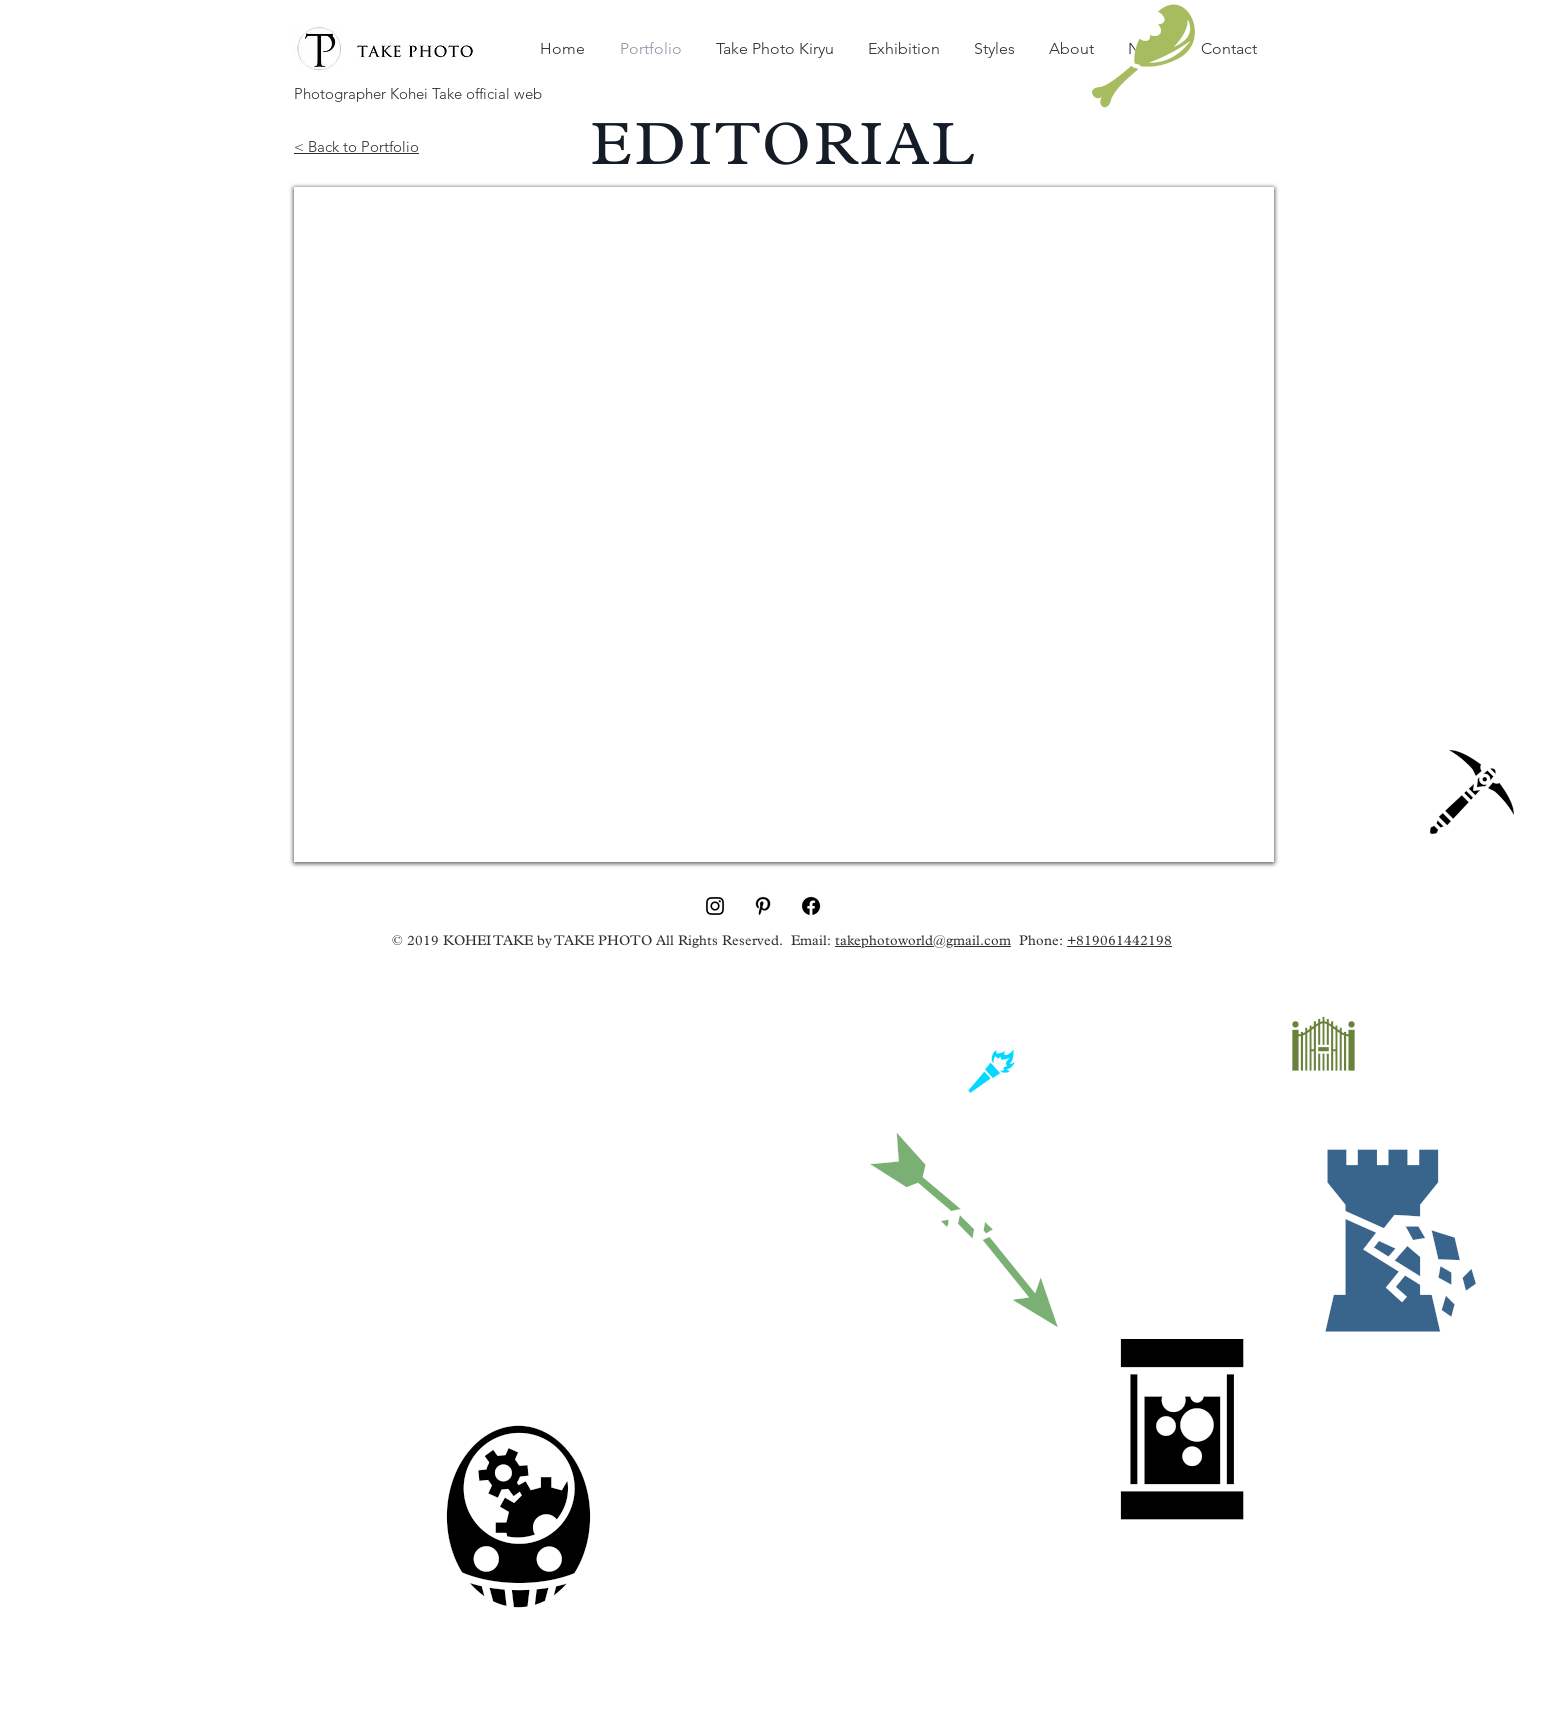 Image resolution: width=1568 pixels, height=1711 pixels. Describe the element at coordinates (1323, 1039) in the screenshot. I see `enter a gated area or level` at that location.